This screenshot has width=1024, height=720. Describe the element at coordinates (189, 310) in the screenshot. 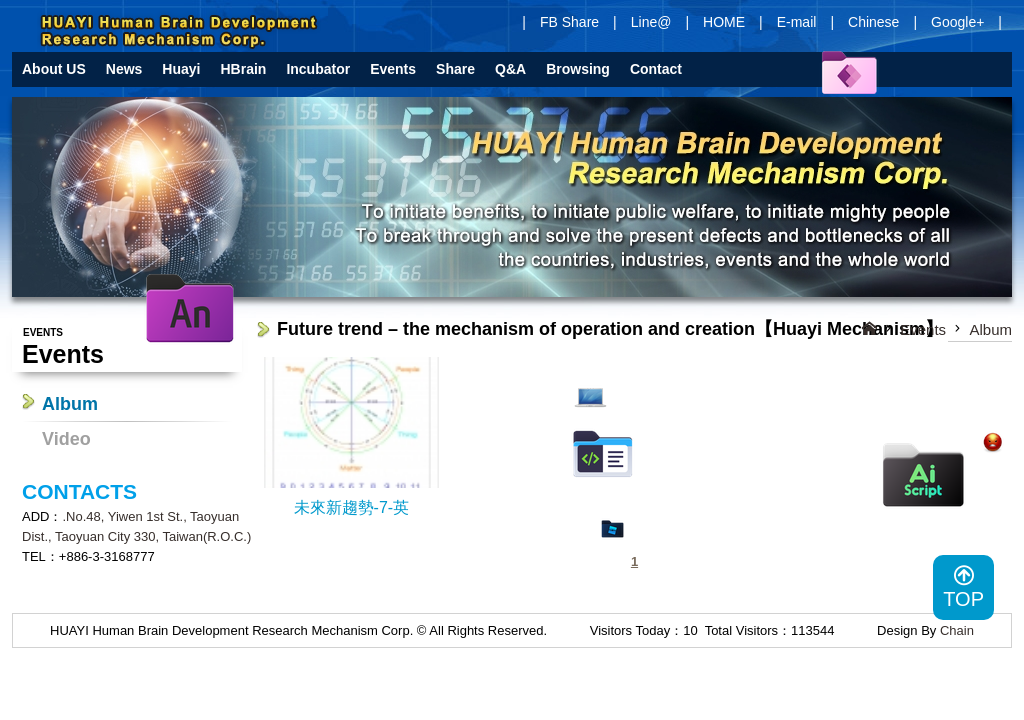

I see `open folder containing Adobe Animate project files` at that location.